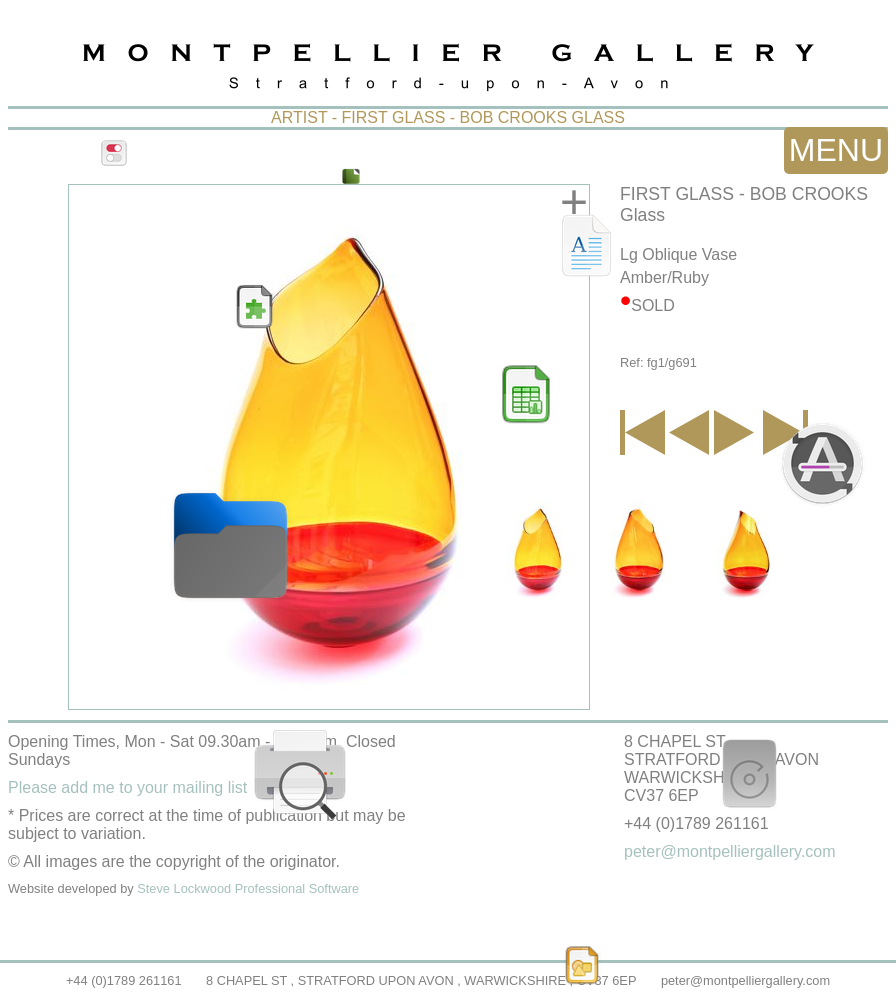 This screenshot has height=1004, width=896. Describe the element at coordinates (822, 463) in the screenshot. I see `open the software update manager` at that location.